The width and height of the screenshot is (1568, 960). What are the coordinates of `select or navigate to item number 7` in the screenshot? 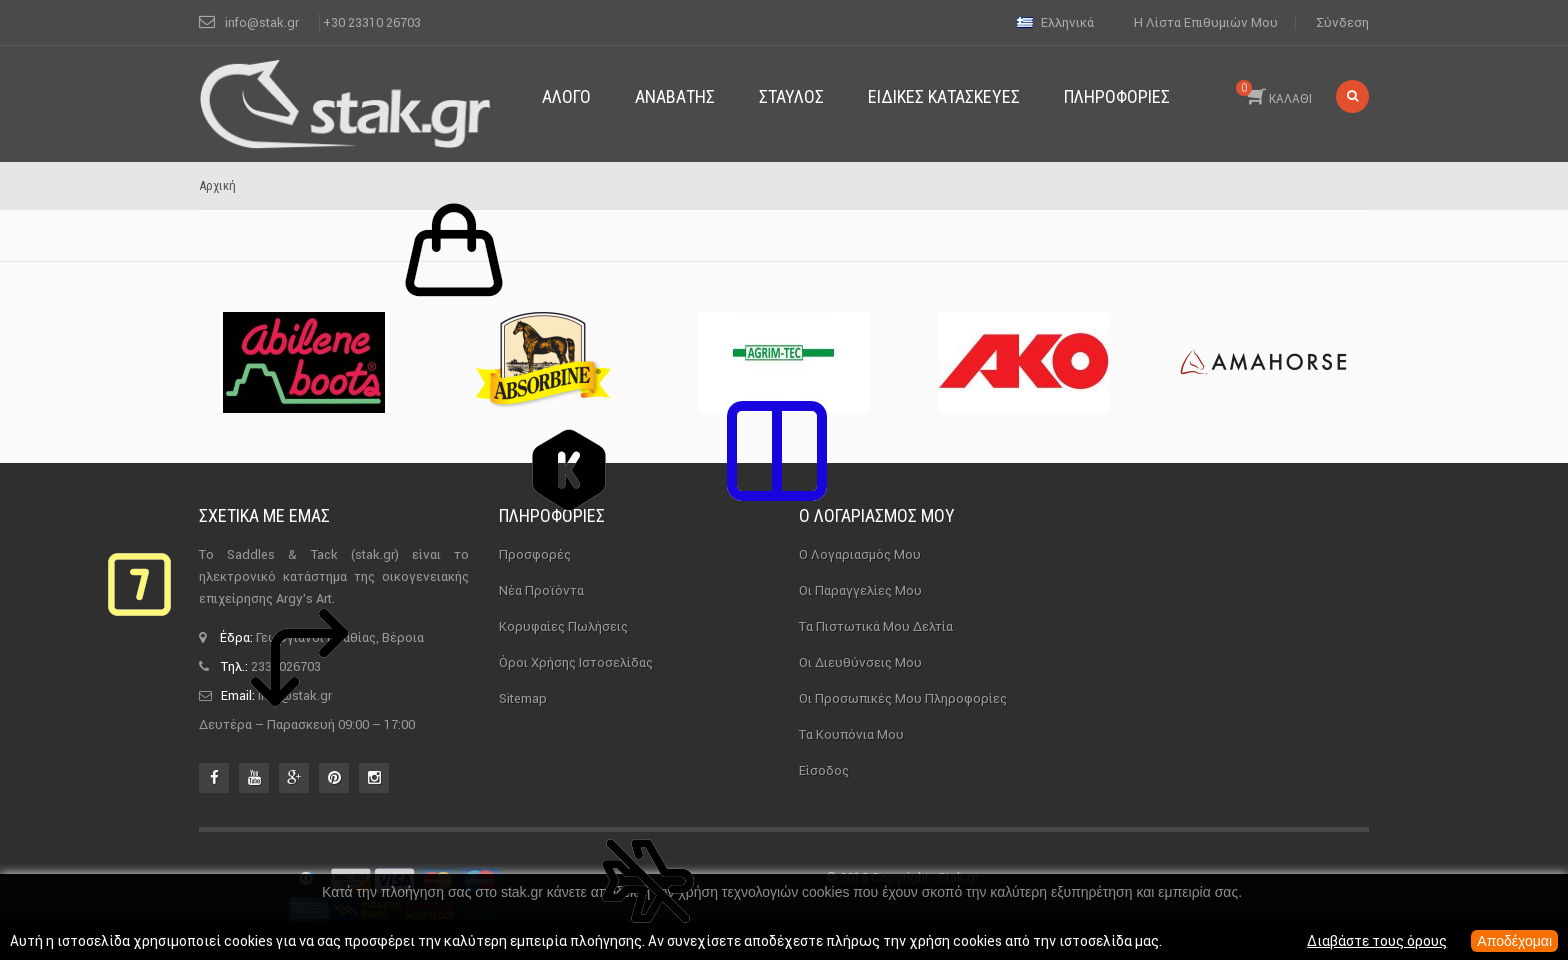 It's located at (139, 584).